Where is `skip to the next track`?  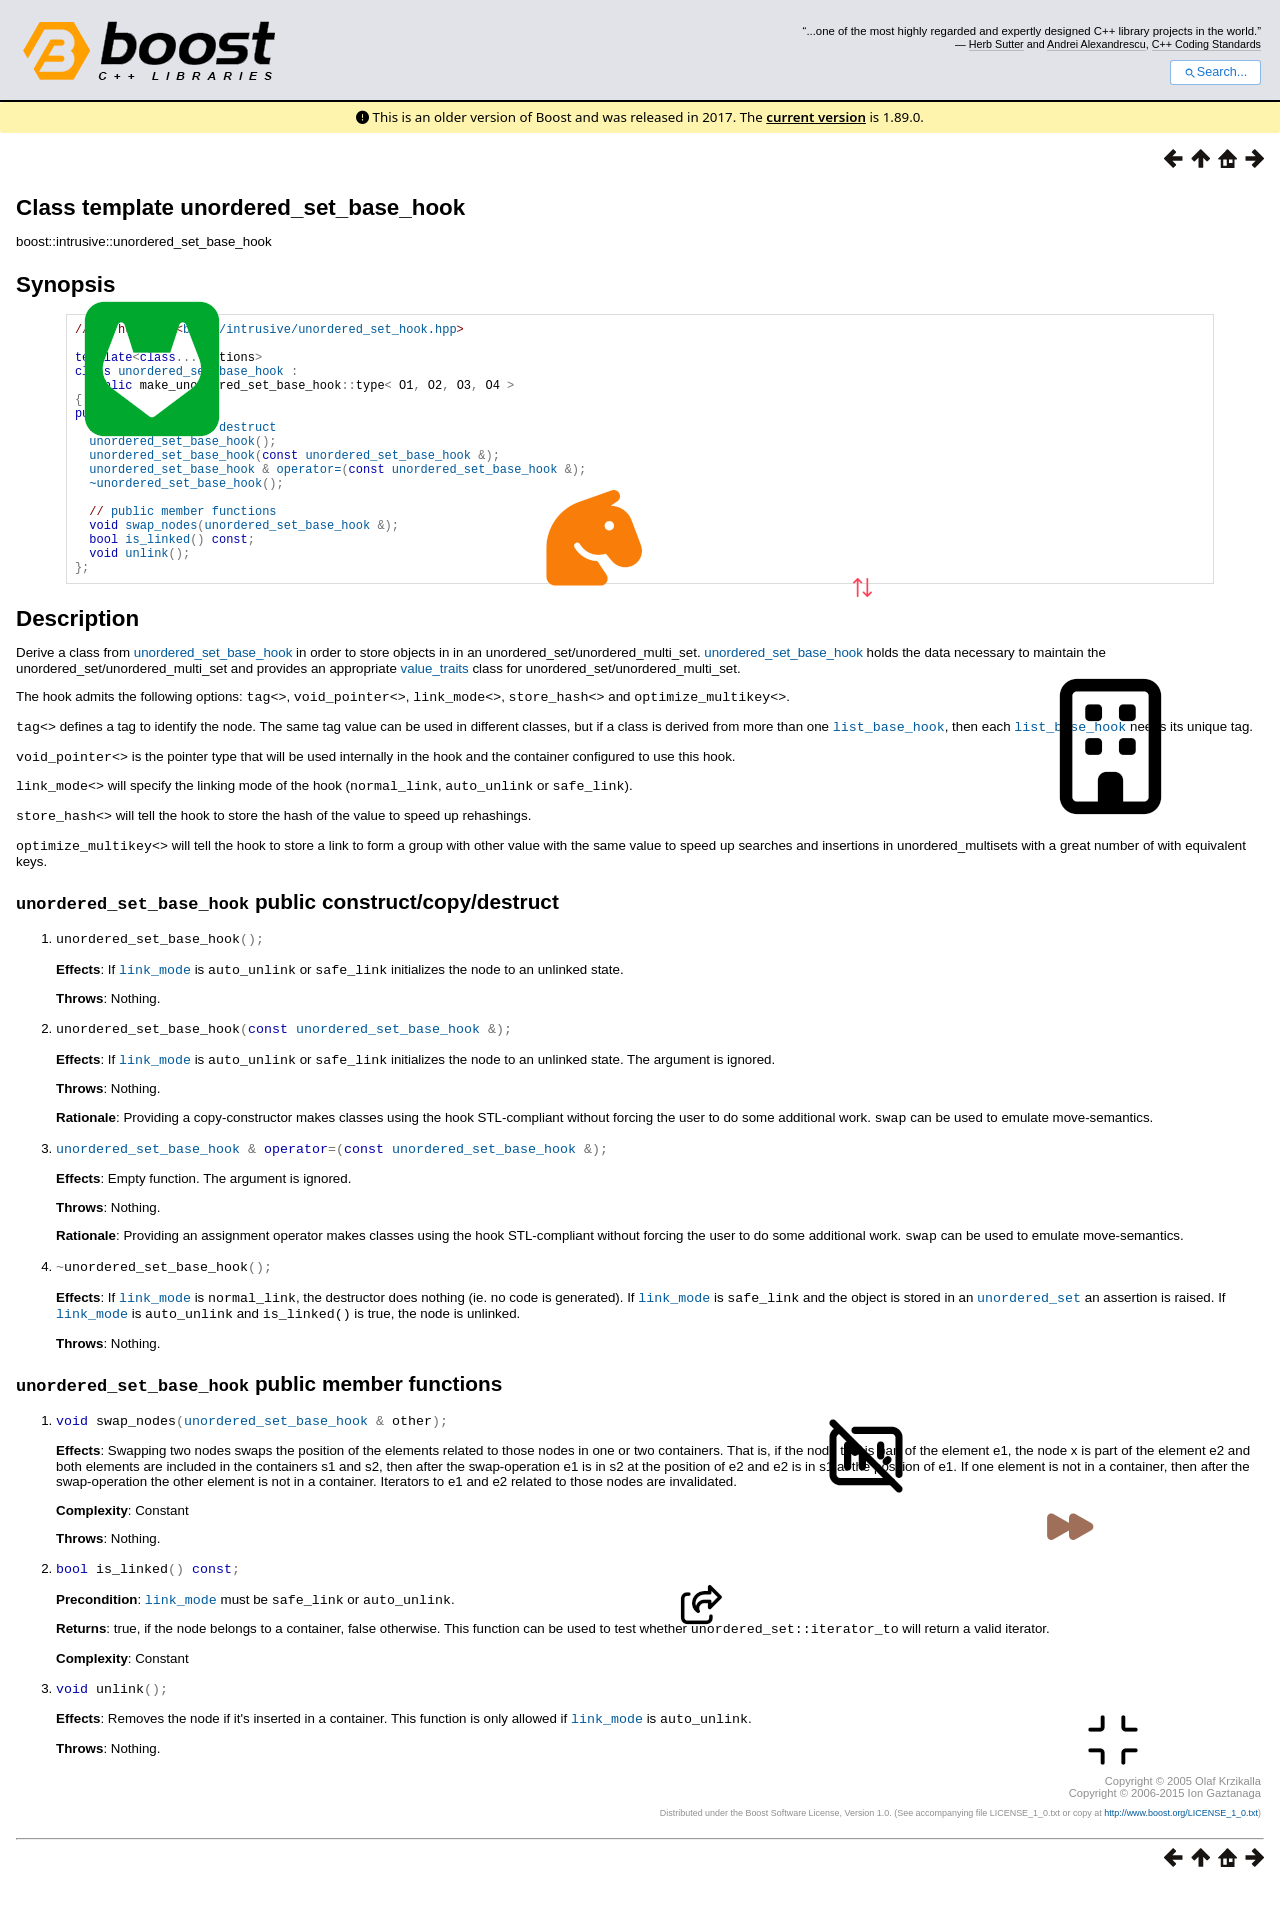
skip to the next track is located at coordinates (1069, 1525).